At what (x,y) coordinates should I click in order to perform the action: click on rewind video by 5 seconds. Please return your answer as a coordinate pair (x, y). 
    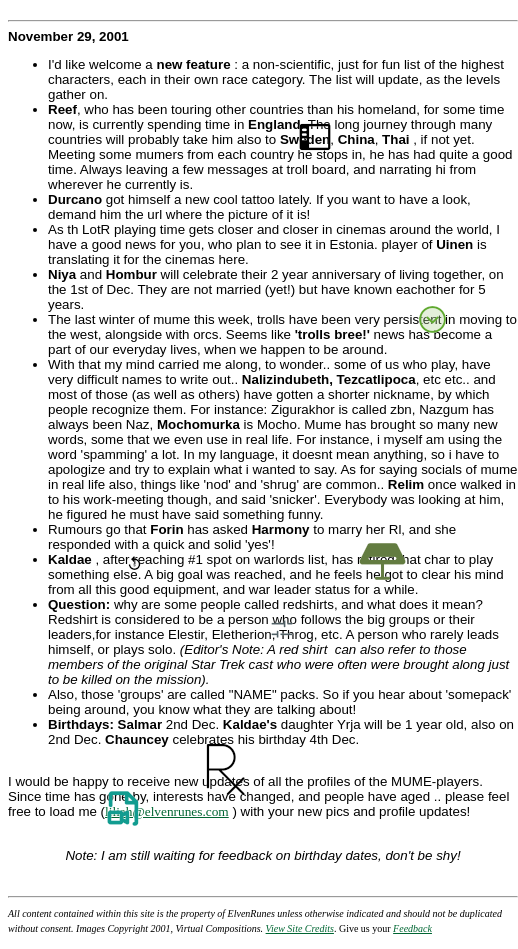
    Looking at the image, I should click on (134, 563).